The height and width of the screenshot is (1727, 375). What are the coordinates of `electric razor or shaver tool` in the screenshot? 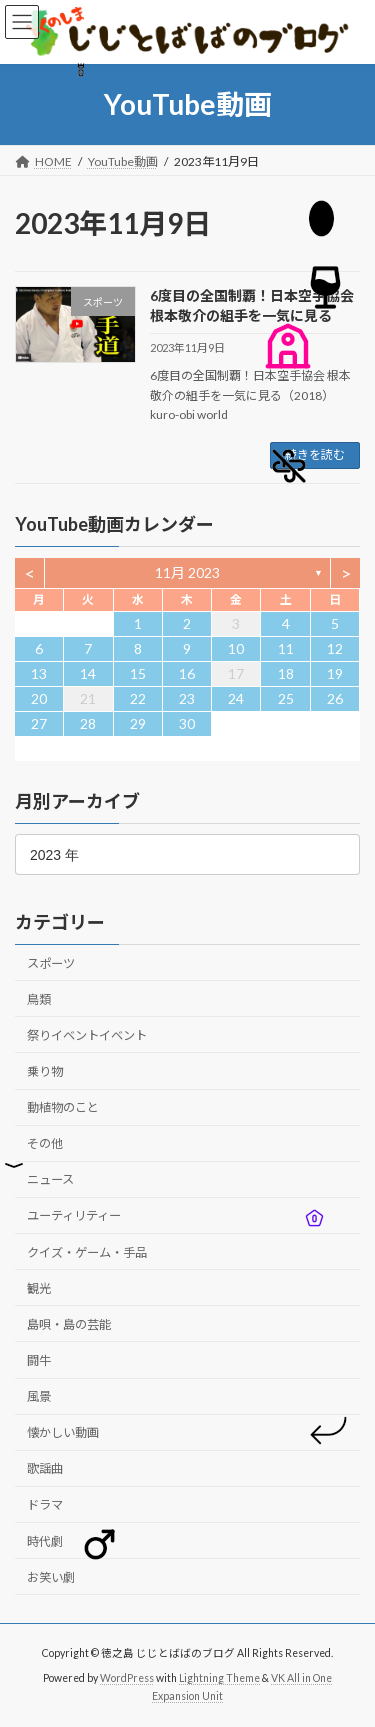 It's located at (81, 70).